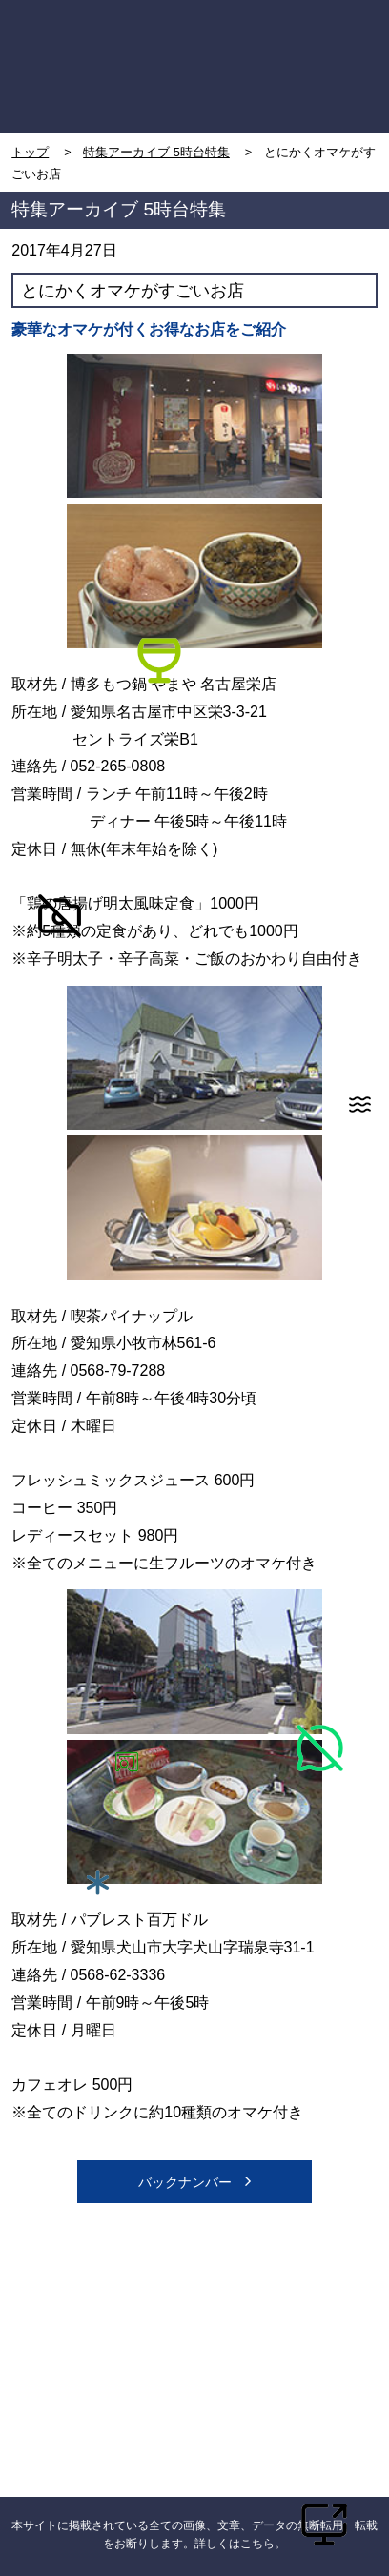 The image size is (389, 2576). I want to click on indicates water or aquatic features, so click(359, 1104).